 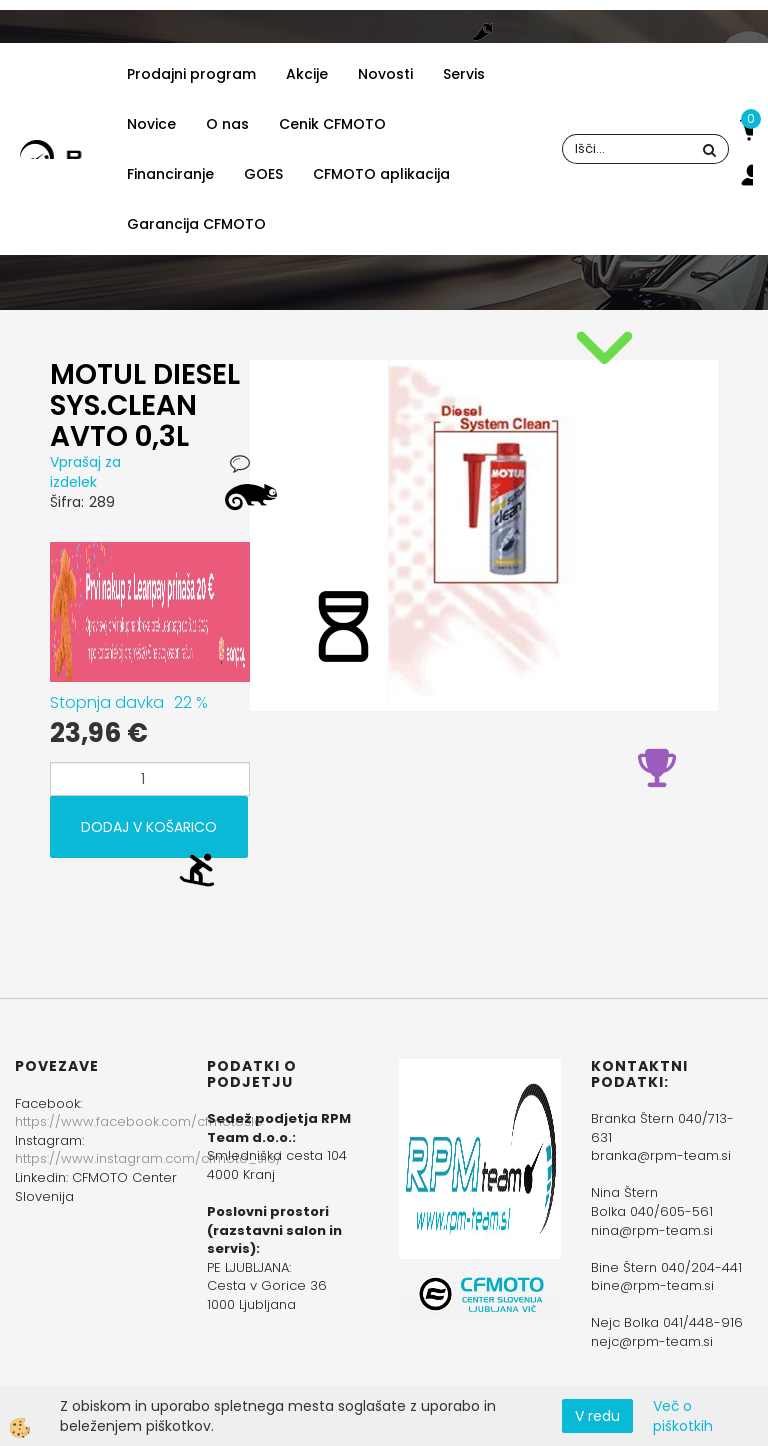 What do you see at coordinates (483, 32) in the screenshot?
I see `indicates spicy or hot food items` at bounding box center [483, 32].